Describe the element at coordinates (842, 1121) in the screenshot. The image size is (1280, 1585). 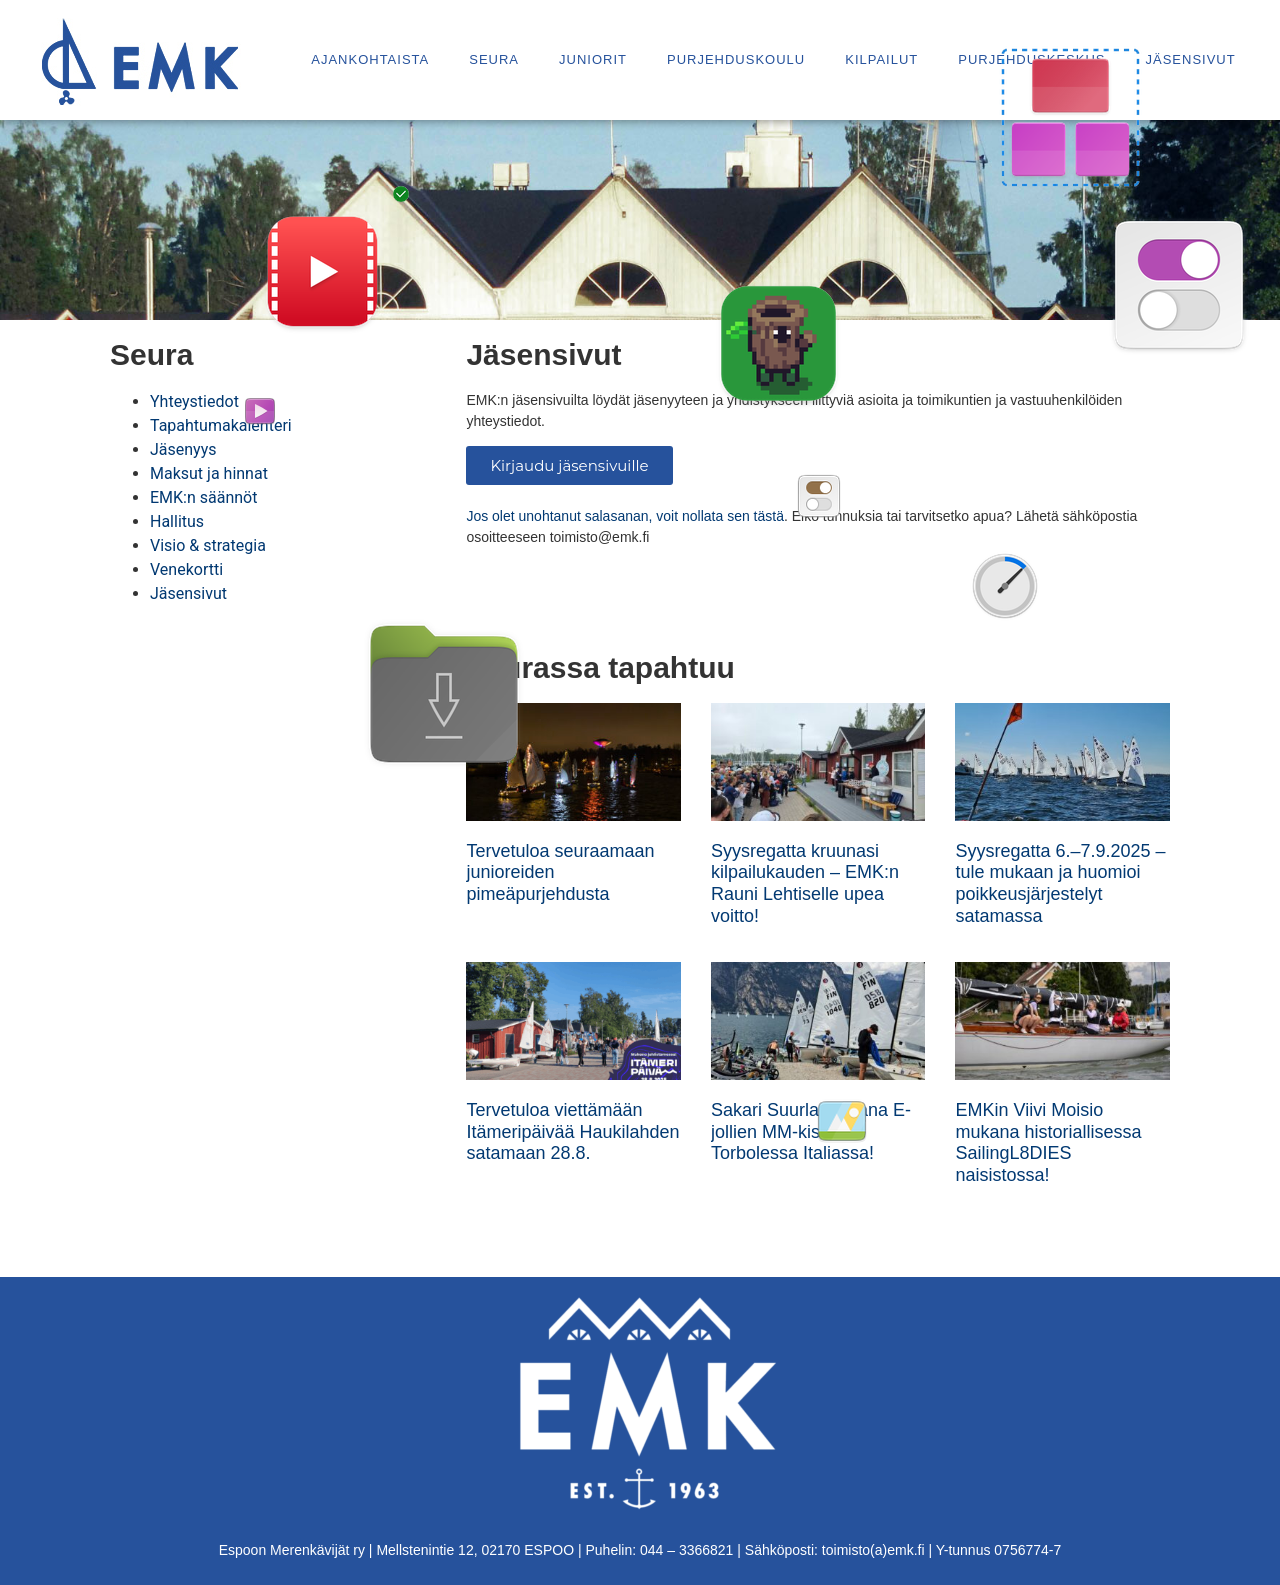
I see `open the photos app` at that location.